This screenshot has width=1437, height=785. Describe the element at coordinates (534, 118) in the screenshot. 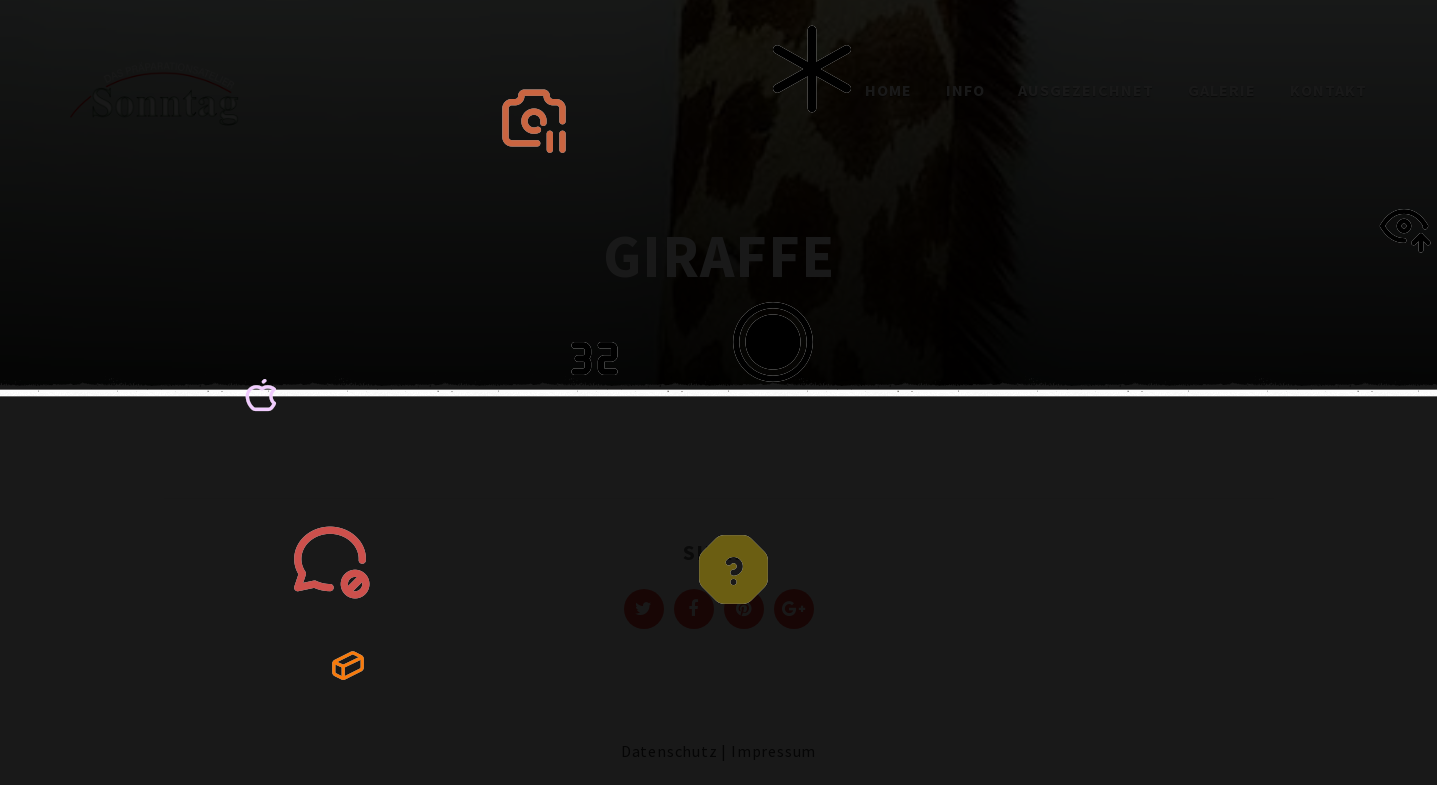

I see `pause video recording` at that location.